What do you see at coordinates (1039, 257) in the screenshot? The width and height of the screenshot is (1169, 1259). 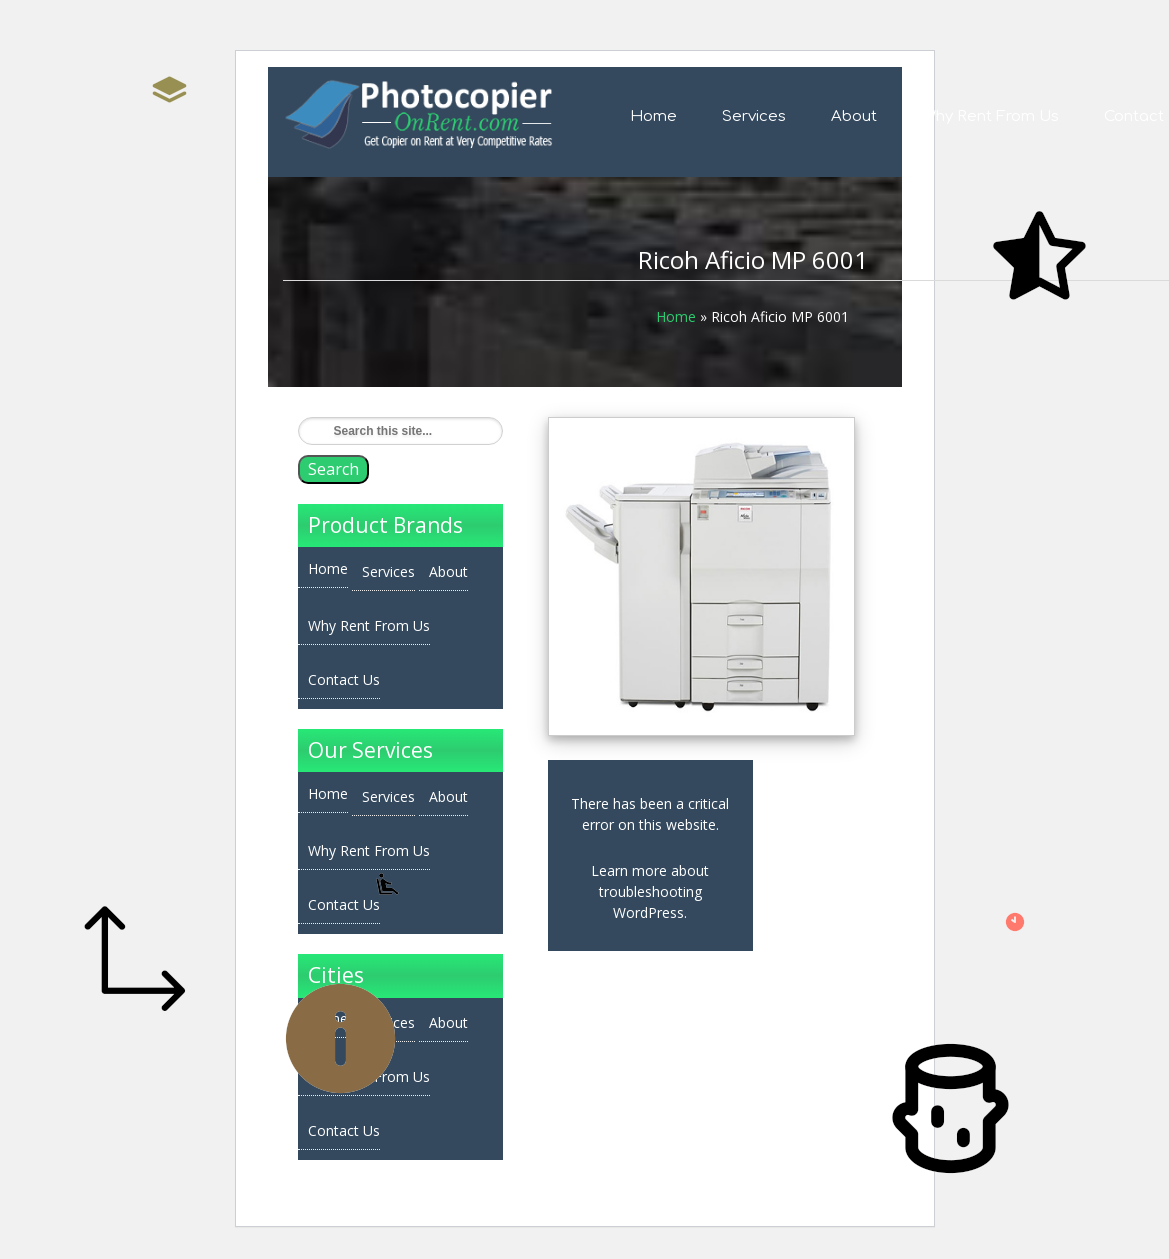 I see `indicates a partial or half-star rating` at bounding box center [1039, 257].